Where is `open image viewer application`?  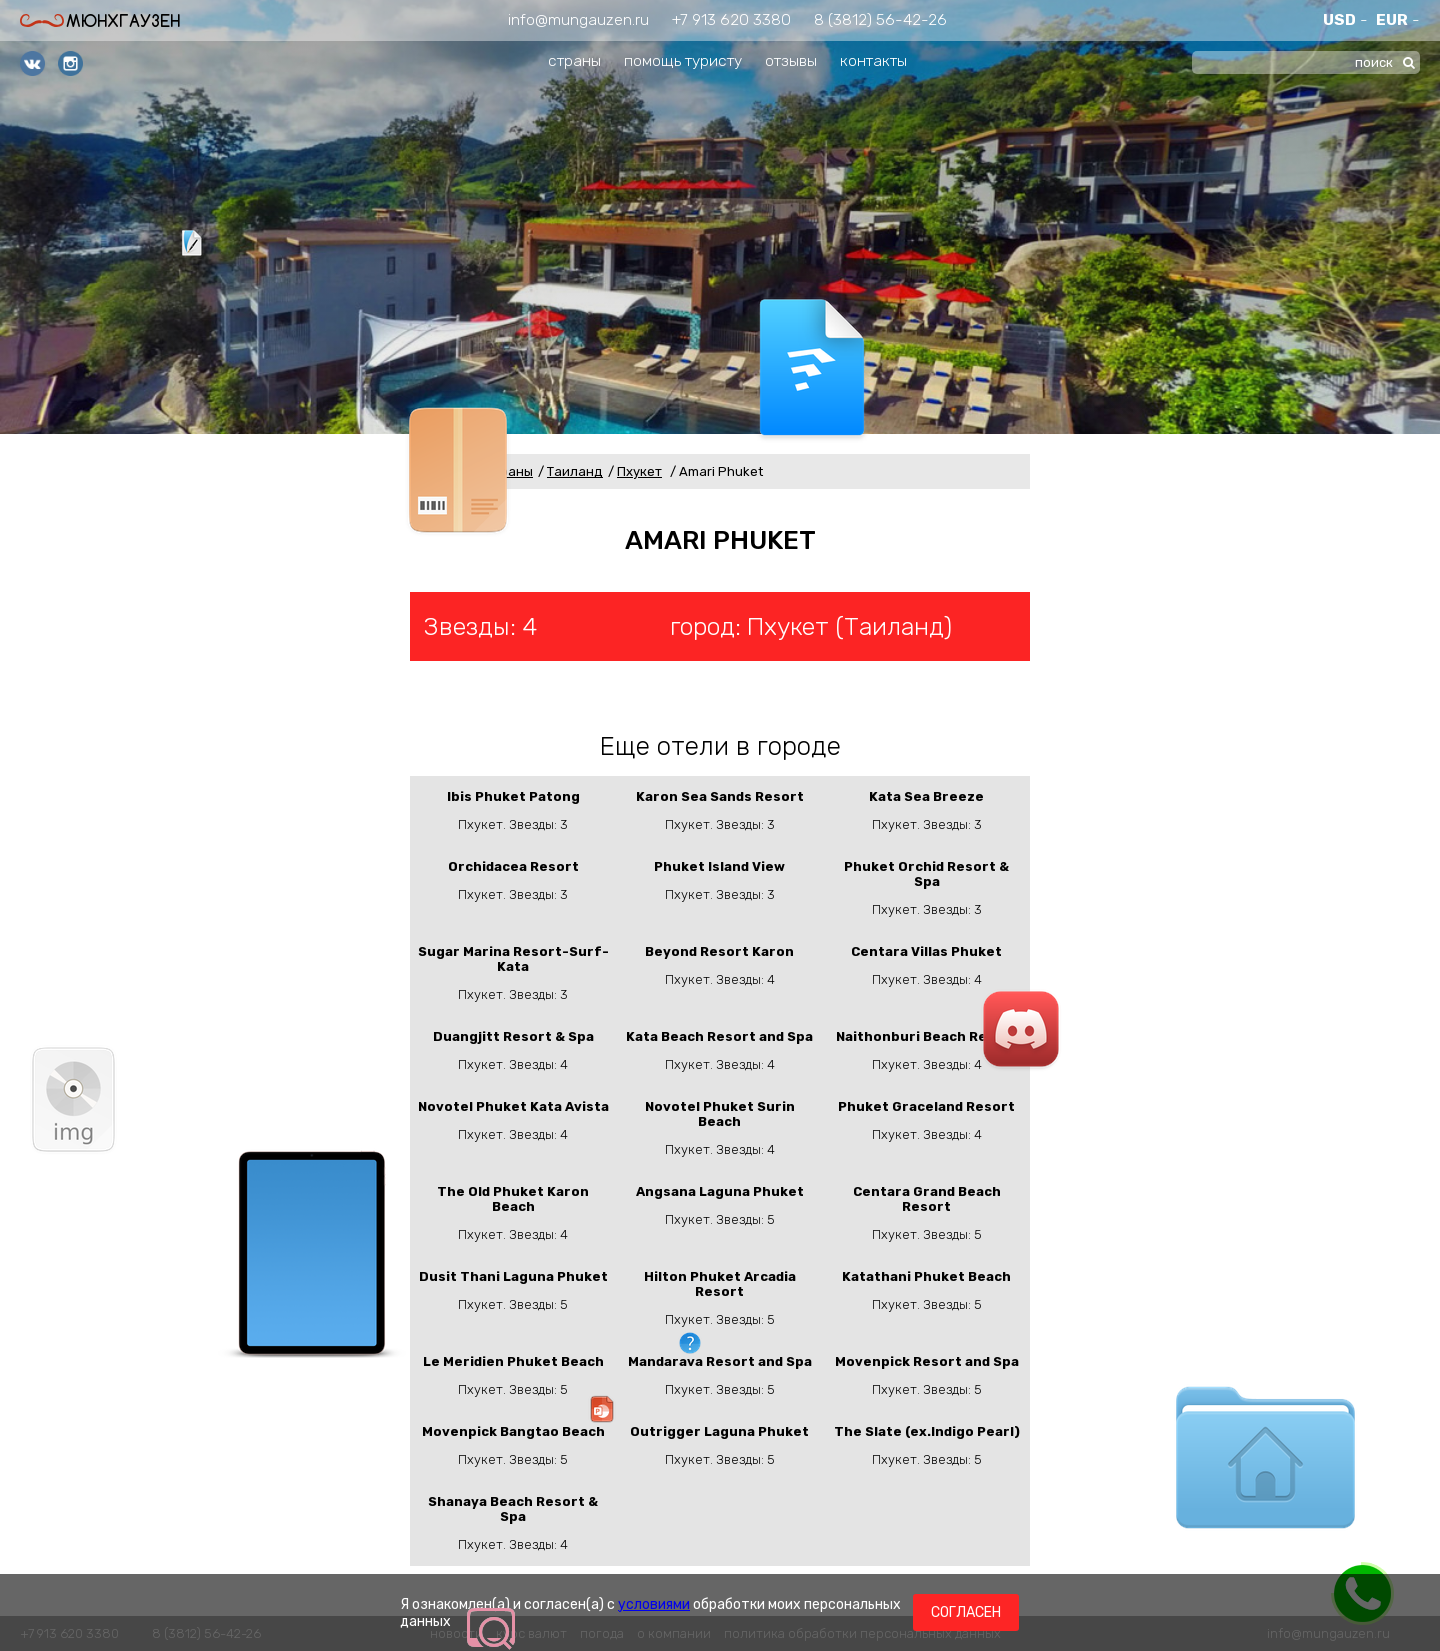
open image viewer application is located at coordinates (491, 1626).